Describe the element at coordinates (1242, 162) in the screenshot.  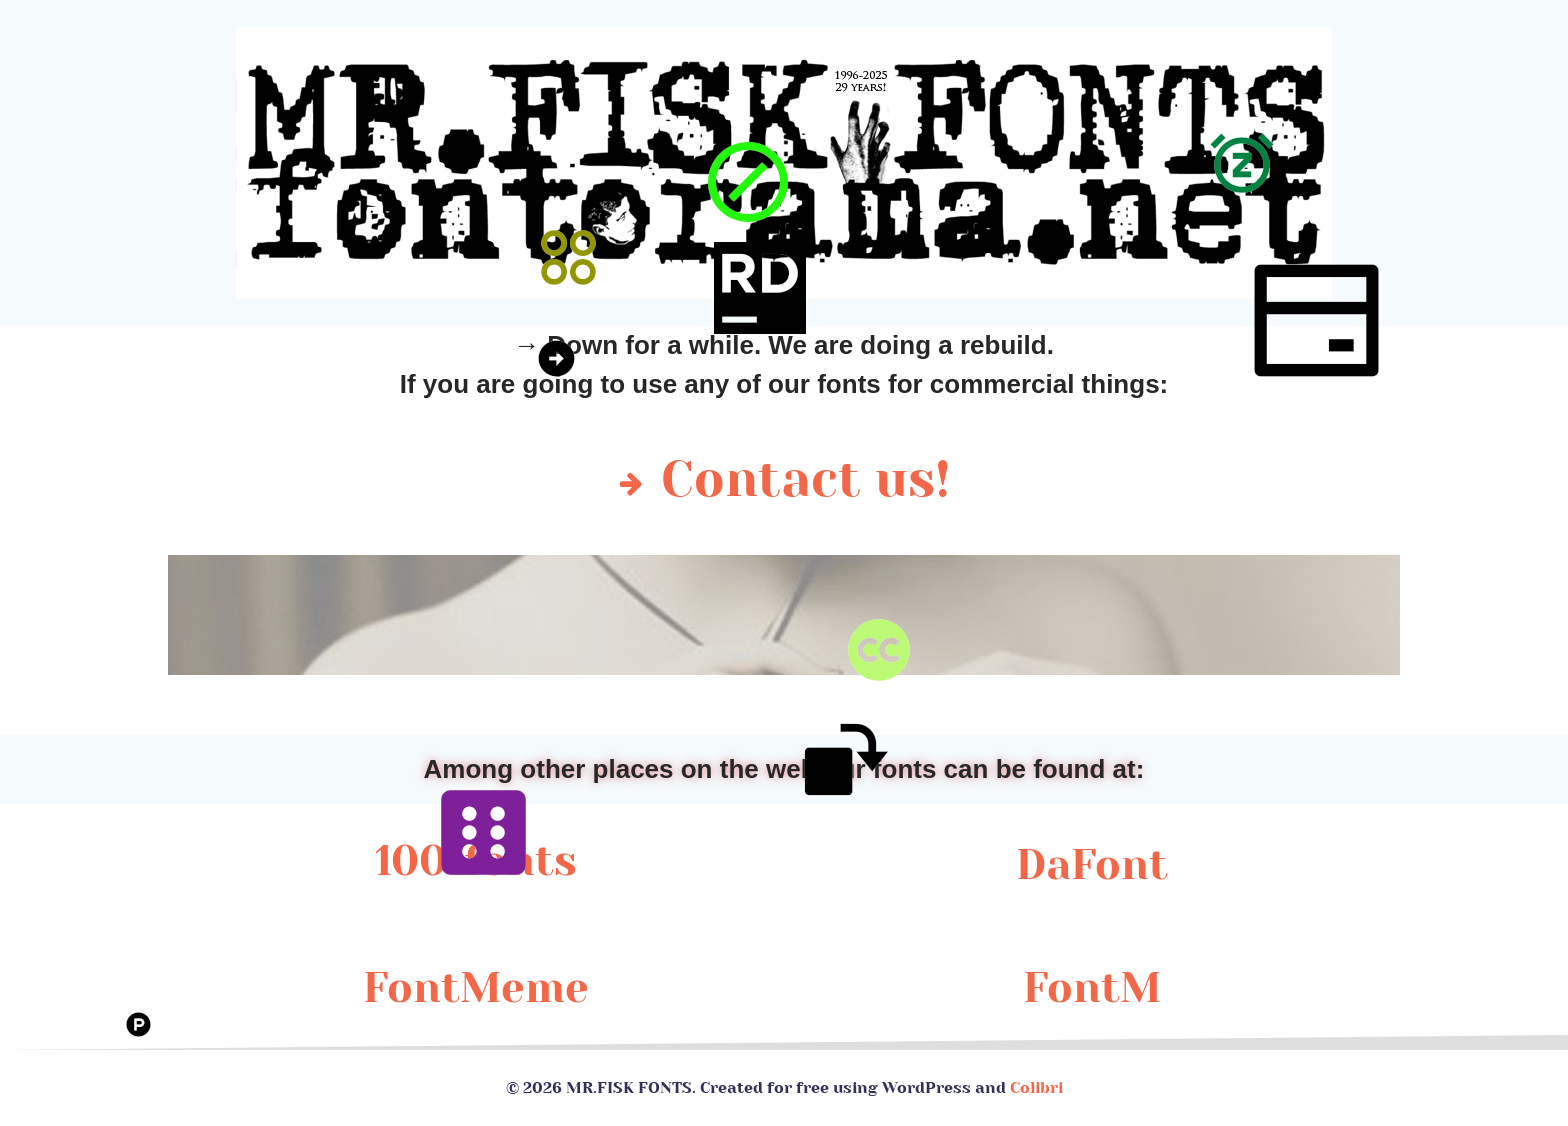
I see `snooze an active alarm` at that location.